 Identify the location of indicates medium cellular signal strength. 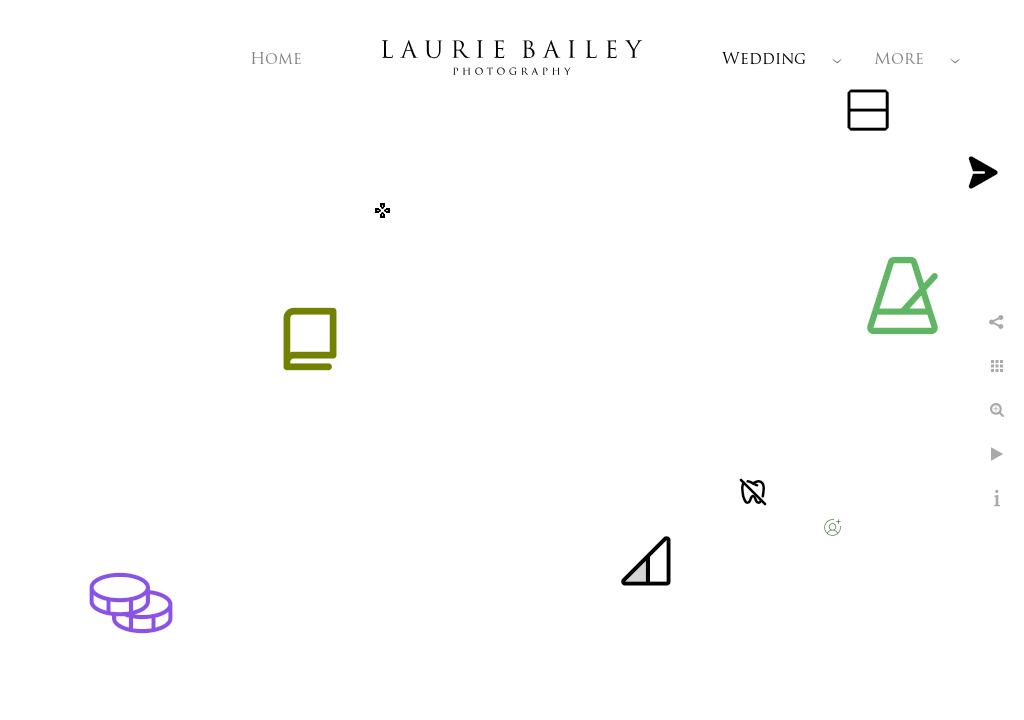
(650, 563).